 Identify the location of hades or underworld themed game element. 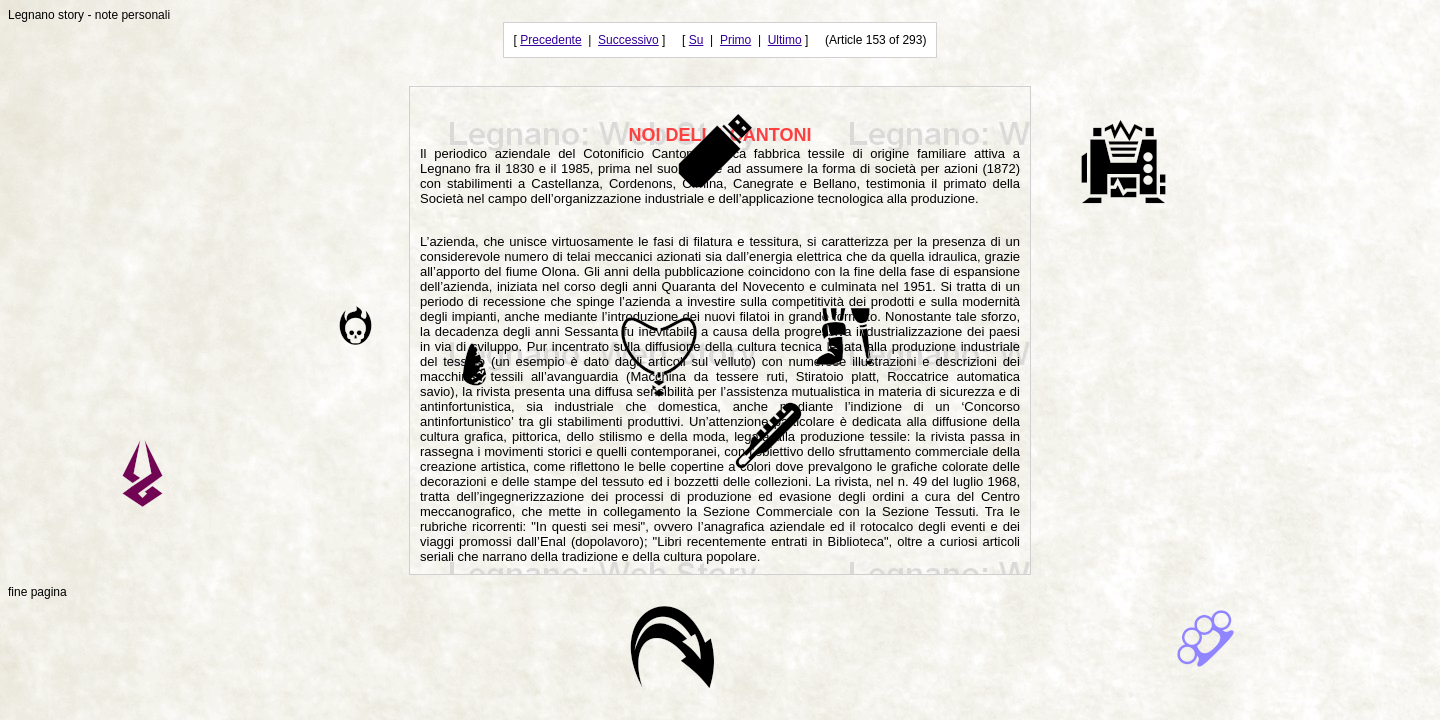
(142, 473).